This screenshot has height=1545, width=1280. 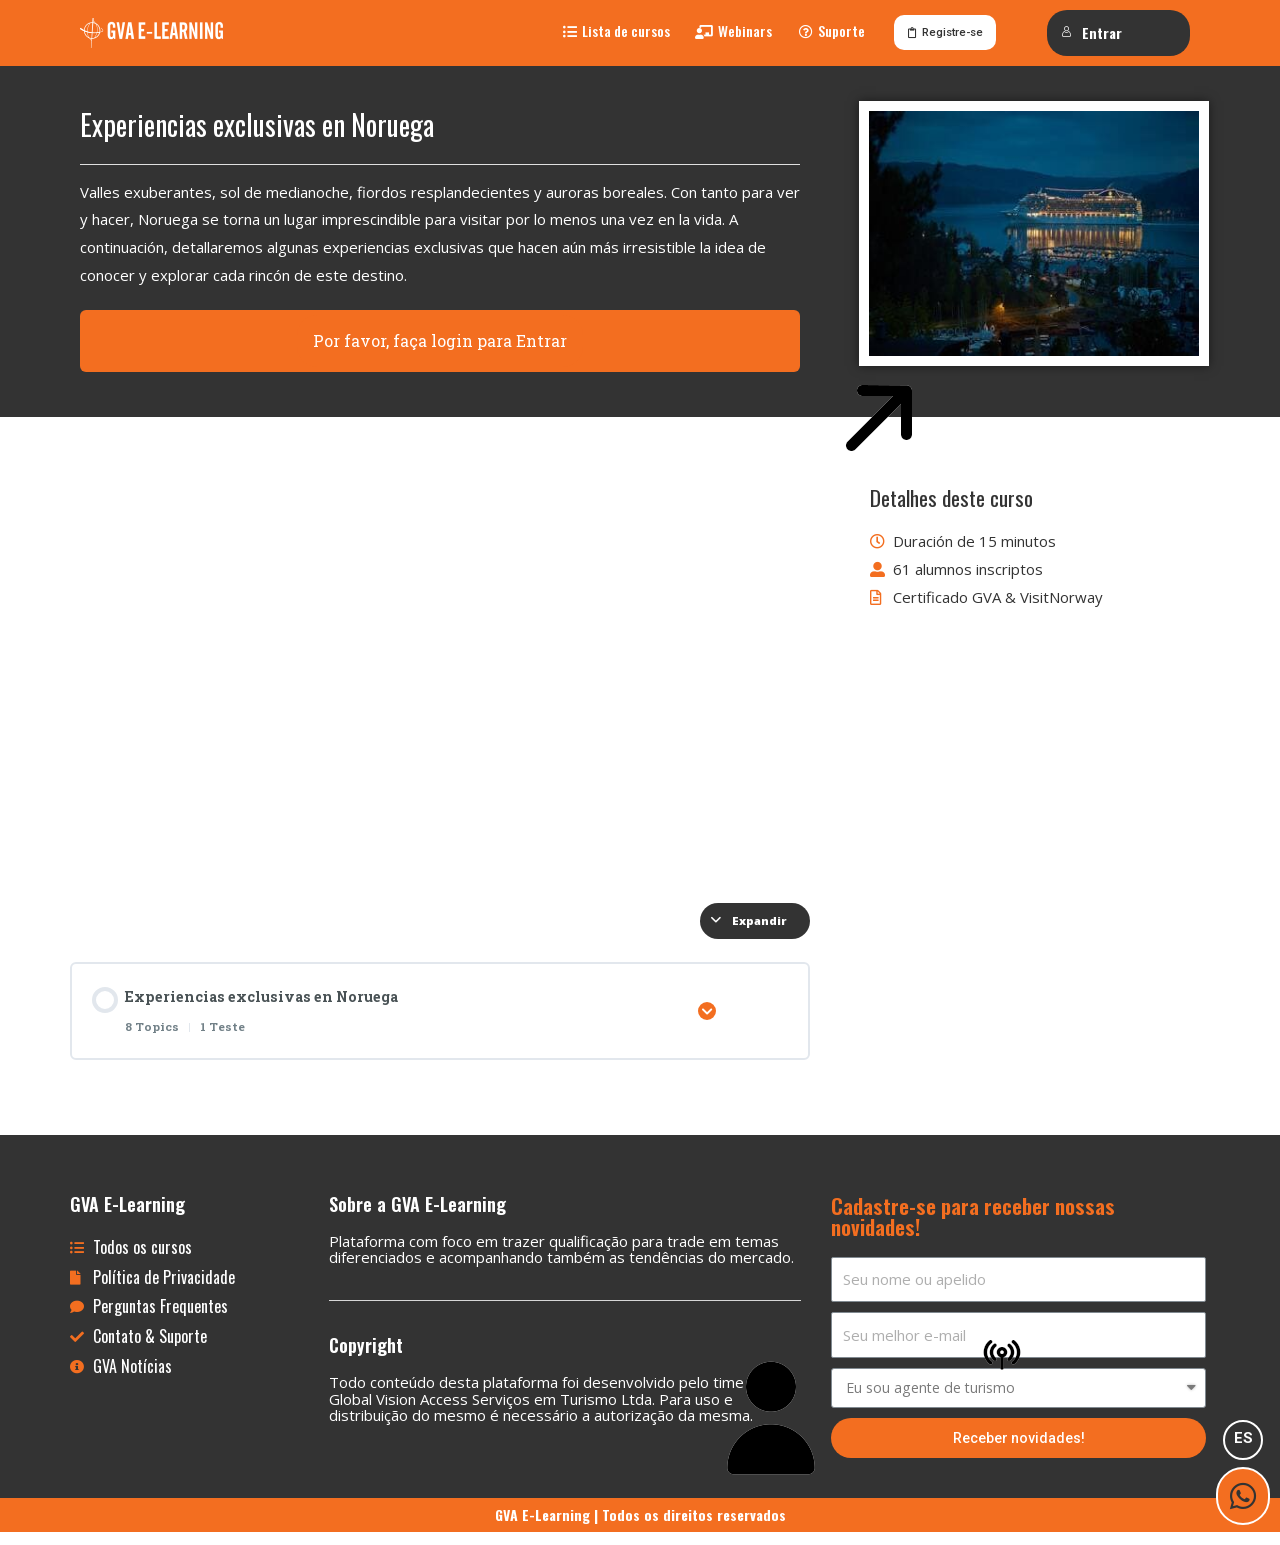 What do you see at coordinates (771, 1418) in the screenshot?
I see `view your profile` at bounding box center [771, 1418].